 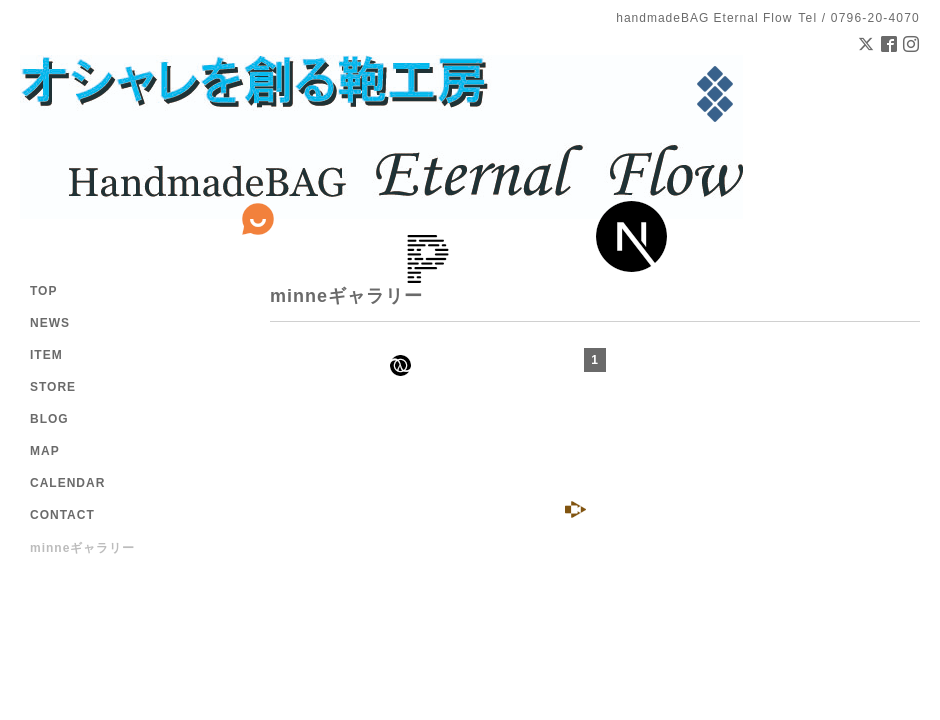 I want to click on Next.js framework logo, so click(x=631, y=236).